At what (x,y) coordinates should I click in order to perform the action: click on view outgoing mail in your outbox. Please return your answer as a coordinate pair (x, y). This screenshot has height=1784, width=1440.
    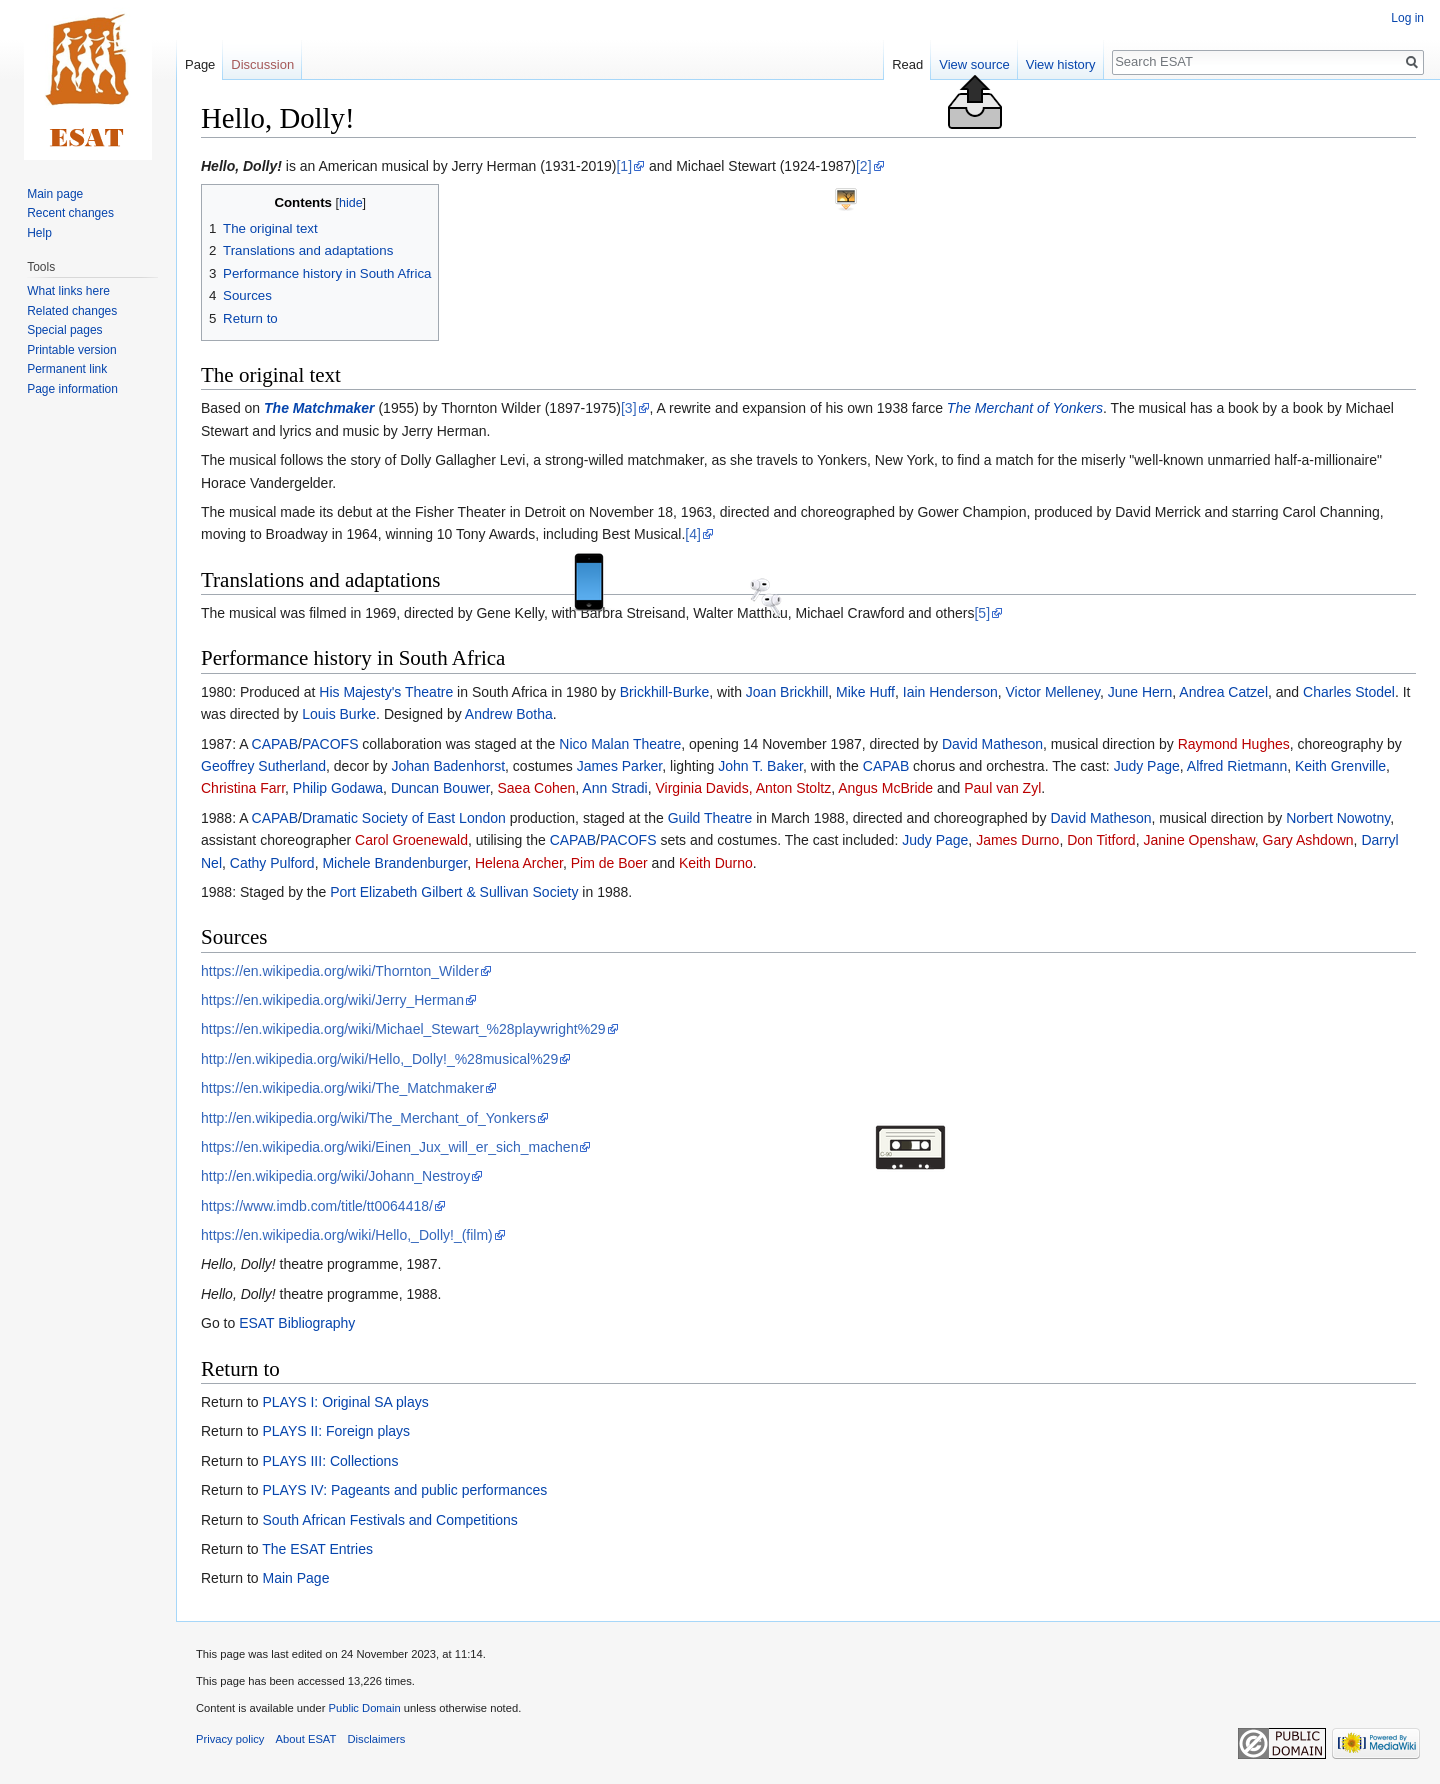
    Looking at the image, I should click on (975, 105).